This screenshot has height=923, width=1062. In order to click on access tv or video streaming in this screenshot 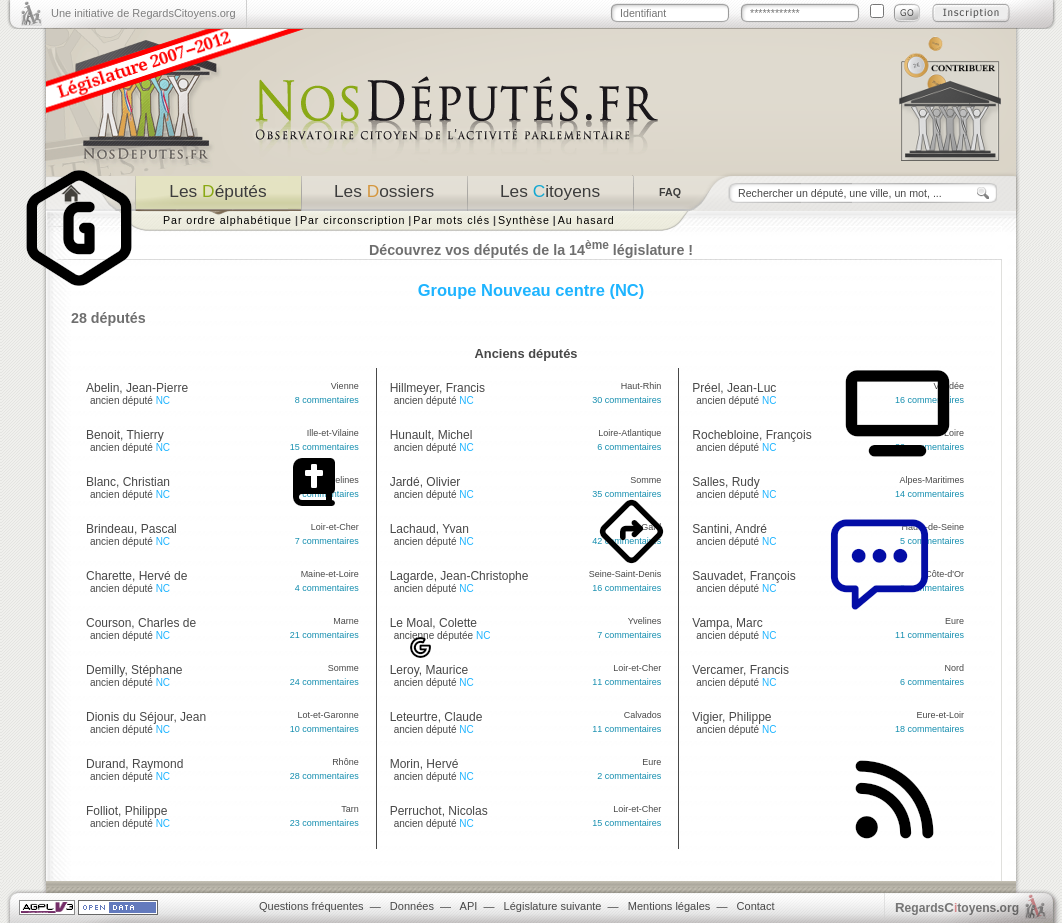, I will do `click(897, 410)`.